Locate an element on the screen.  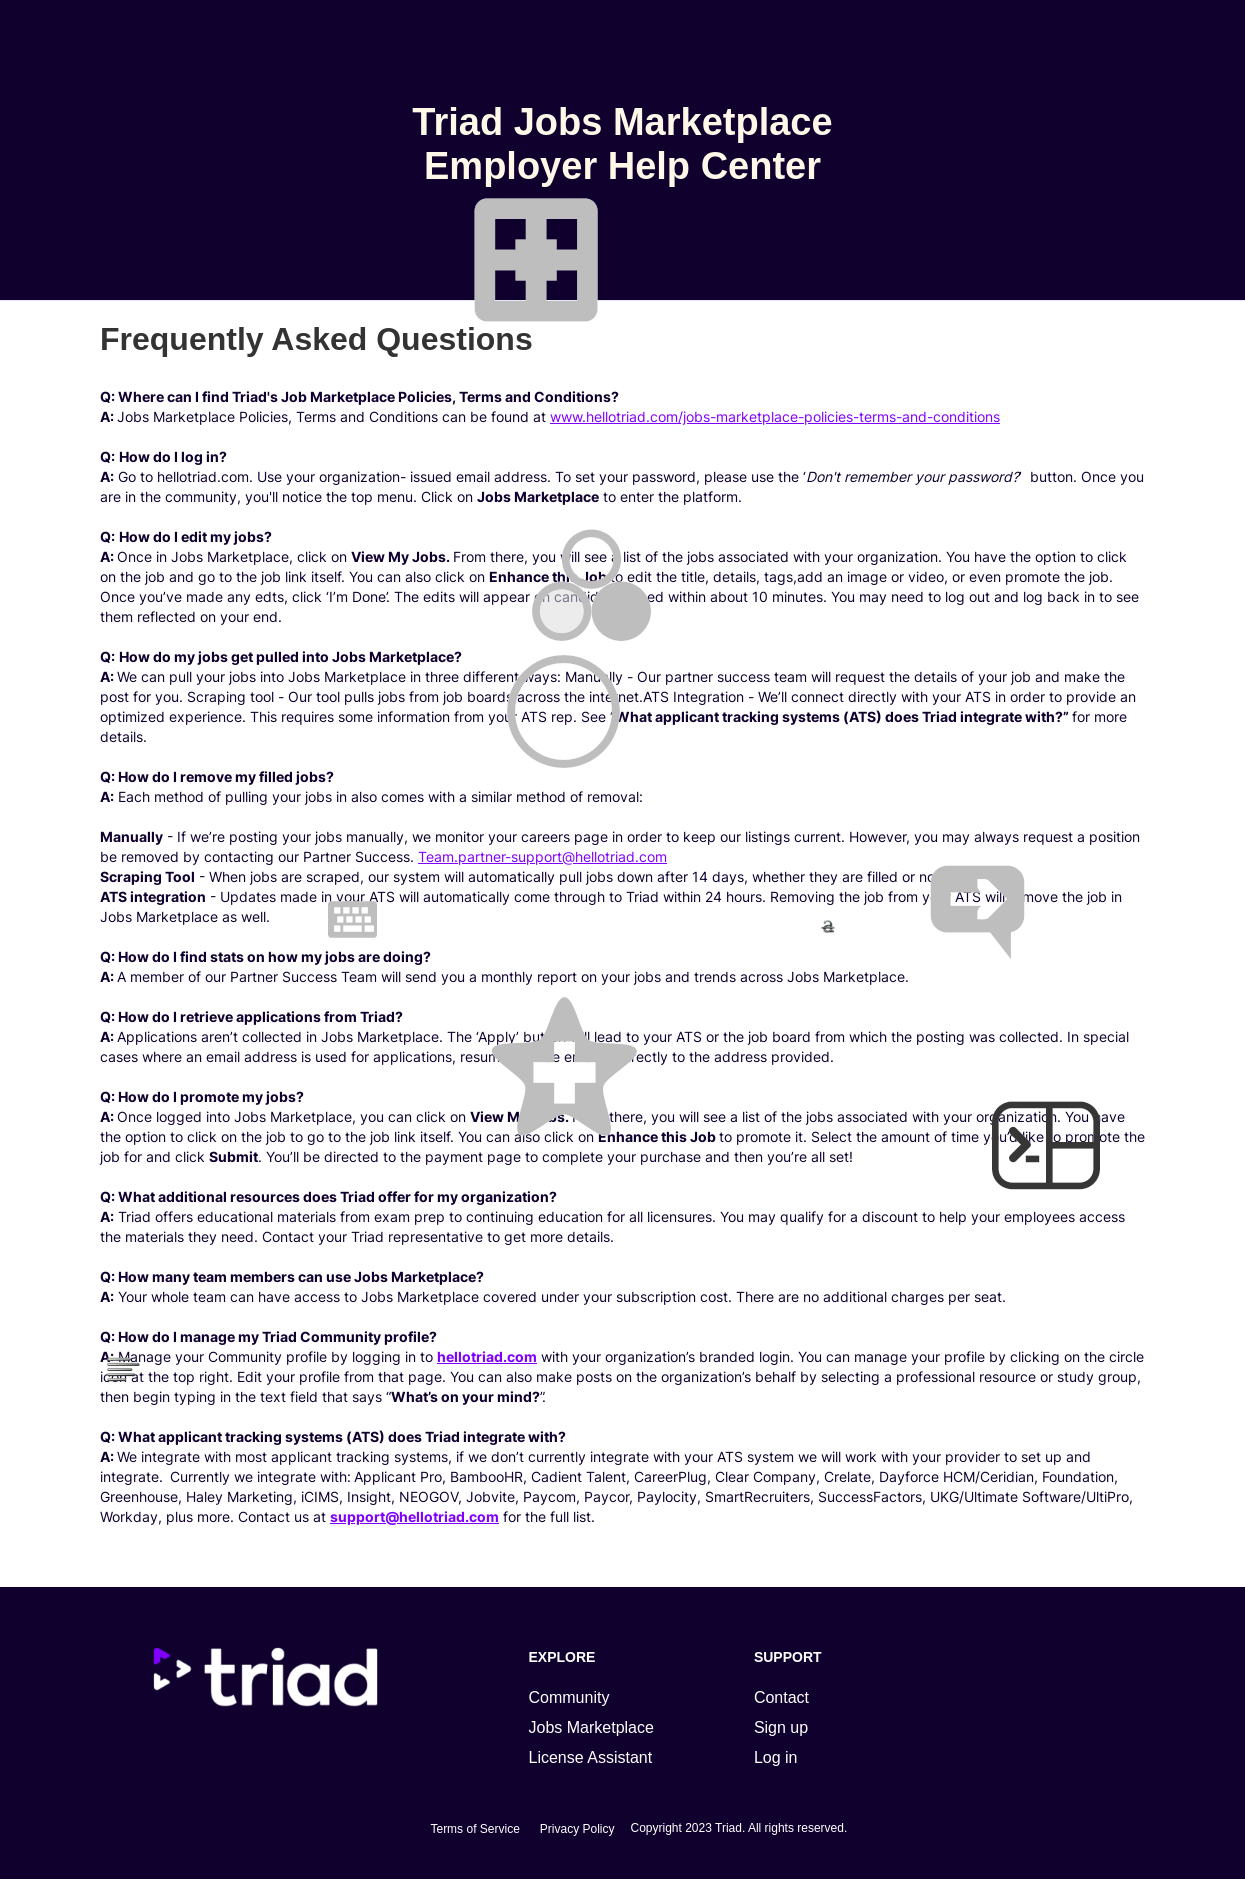
open tilix terminal emulator is located at coordinates (1046, 1142).